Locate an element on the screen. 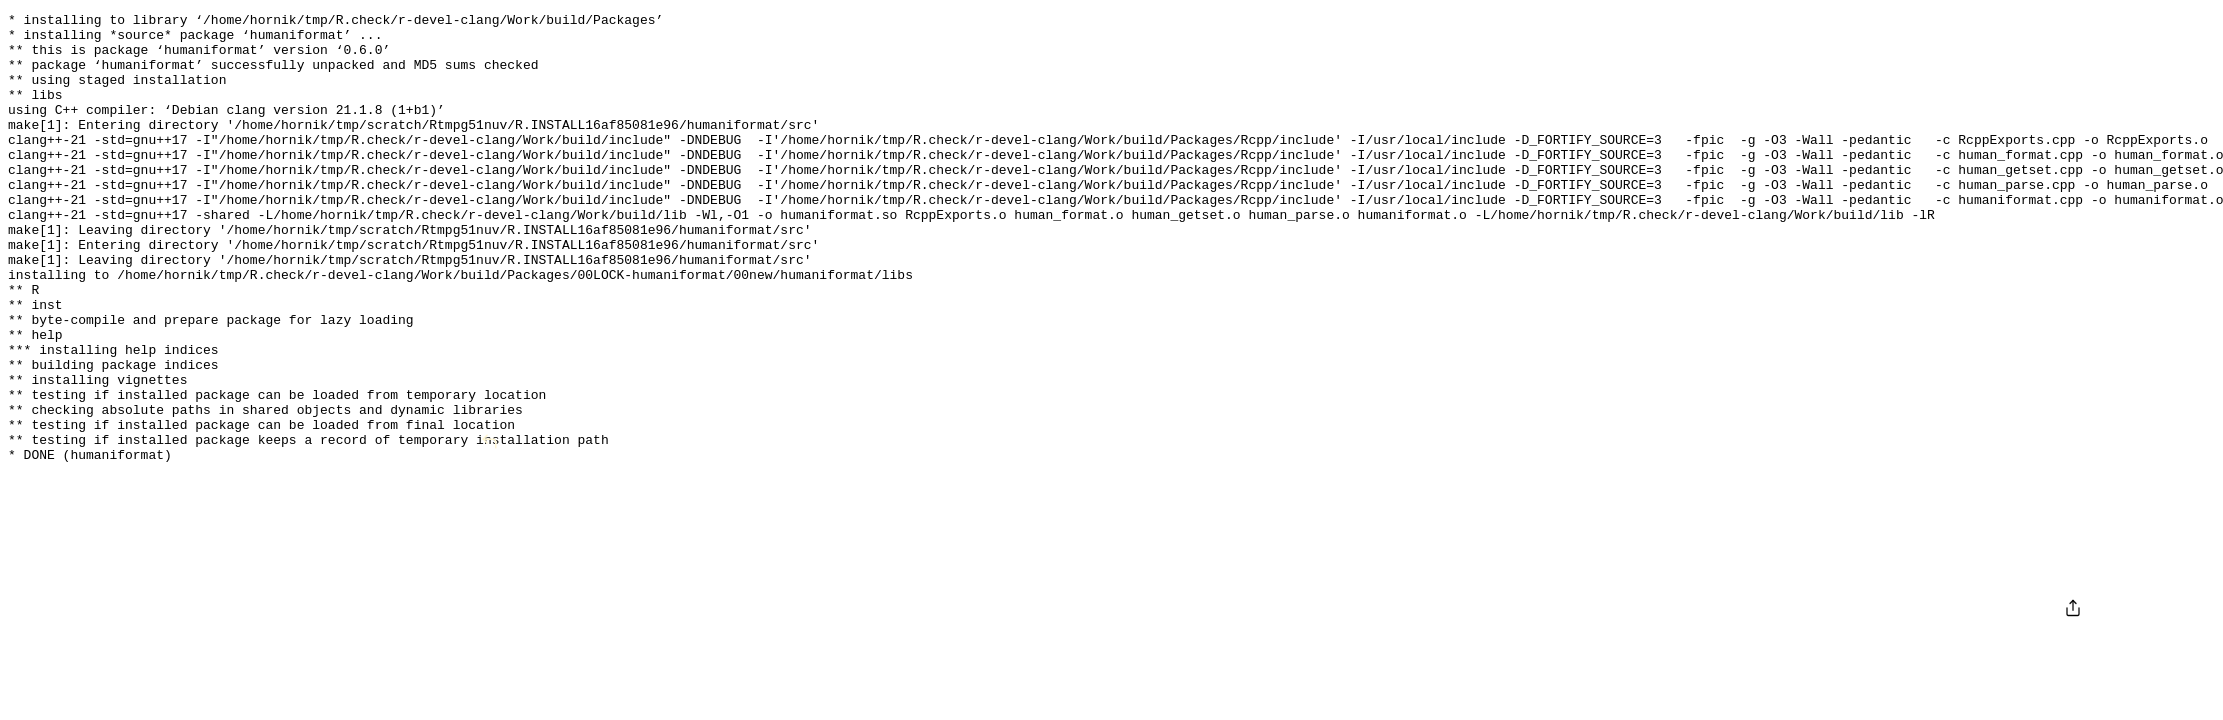  share content to another app or platform is located at coordinates (2073, 608).